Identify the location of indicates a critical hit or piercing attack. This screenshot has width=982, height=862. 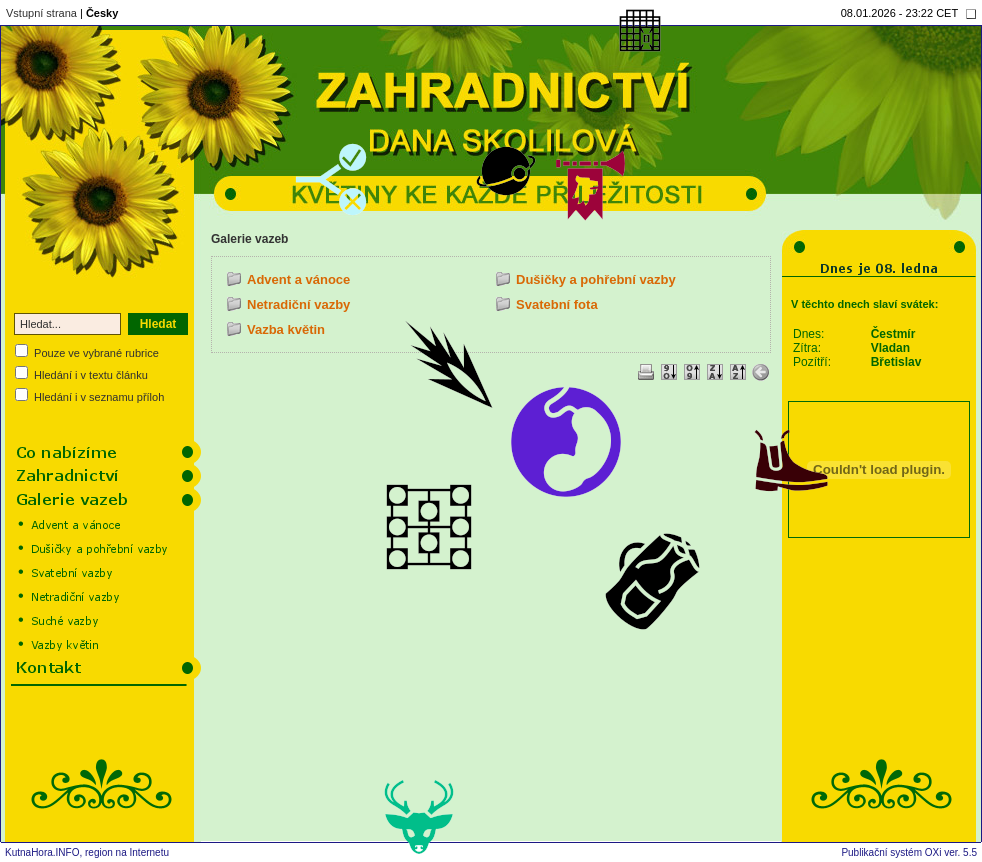
(448, 364).